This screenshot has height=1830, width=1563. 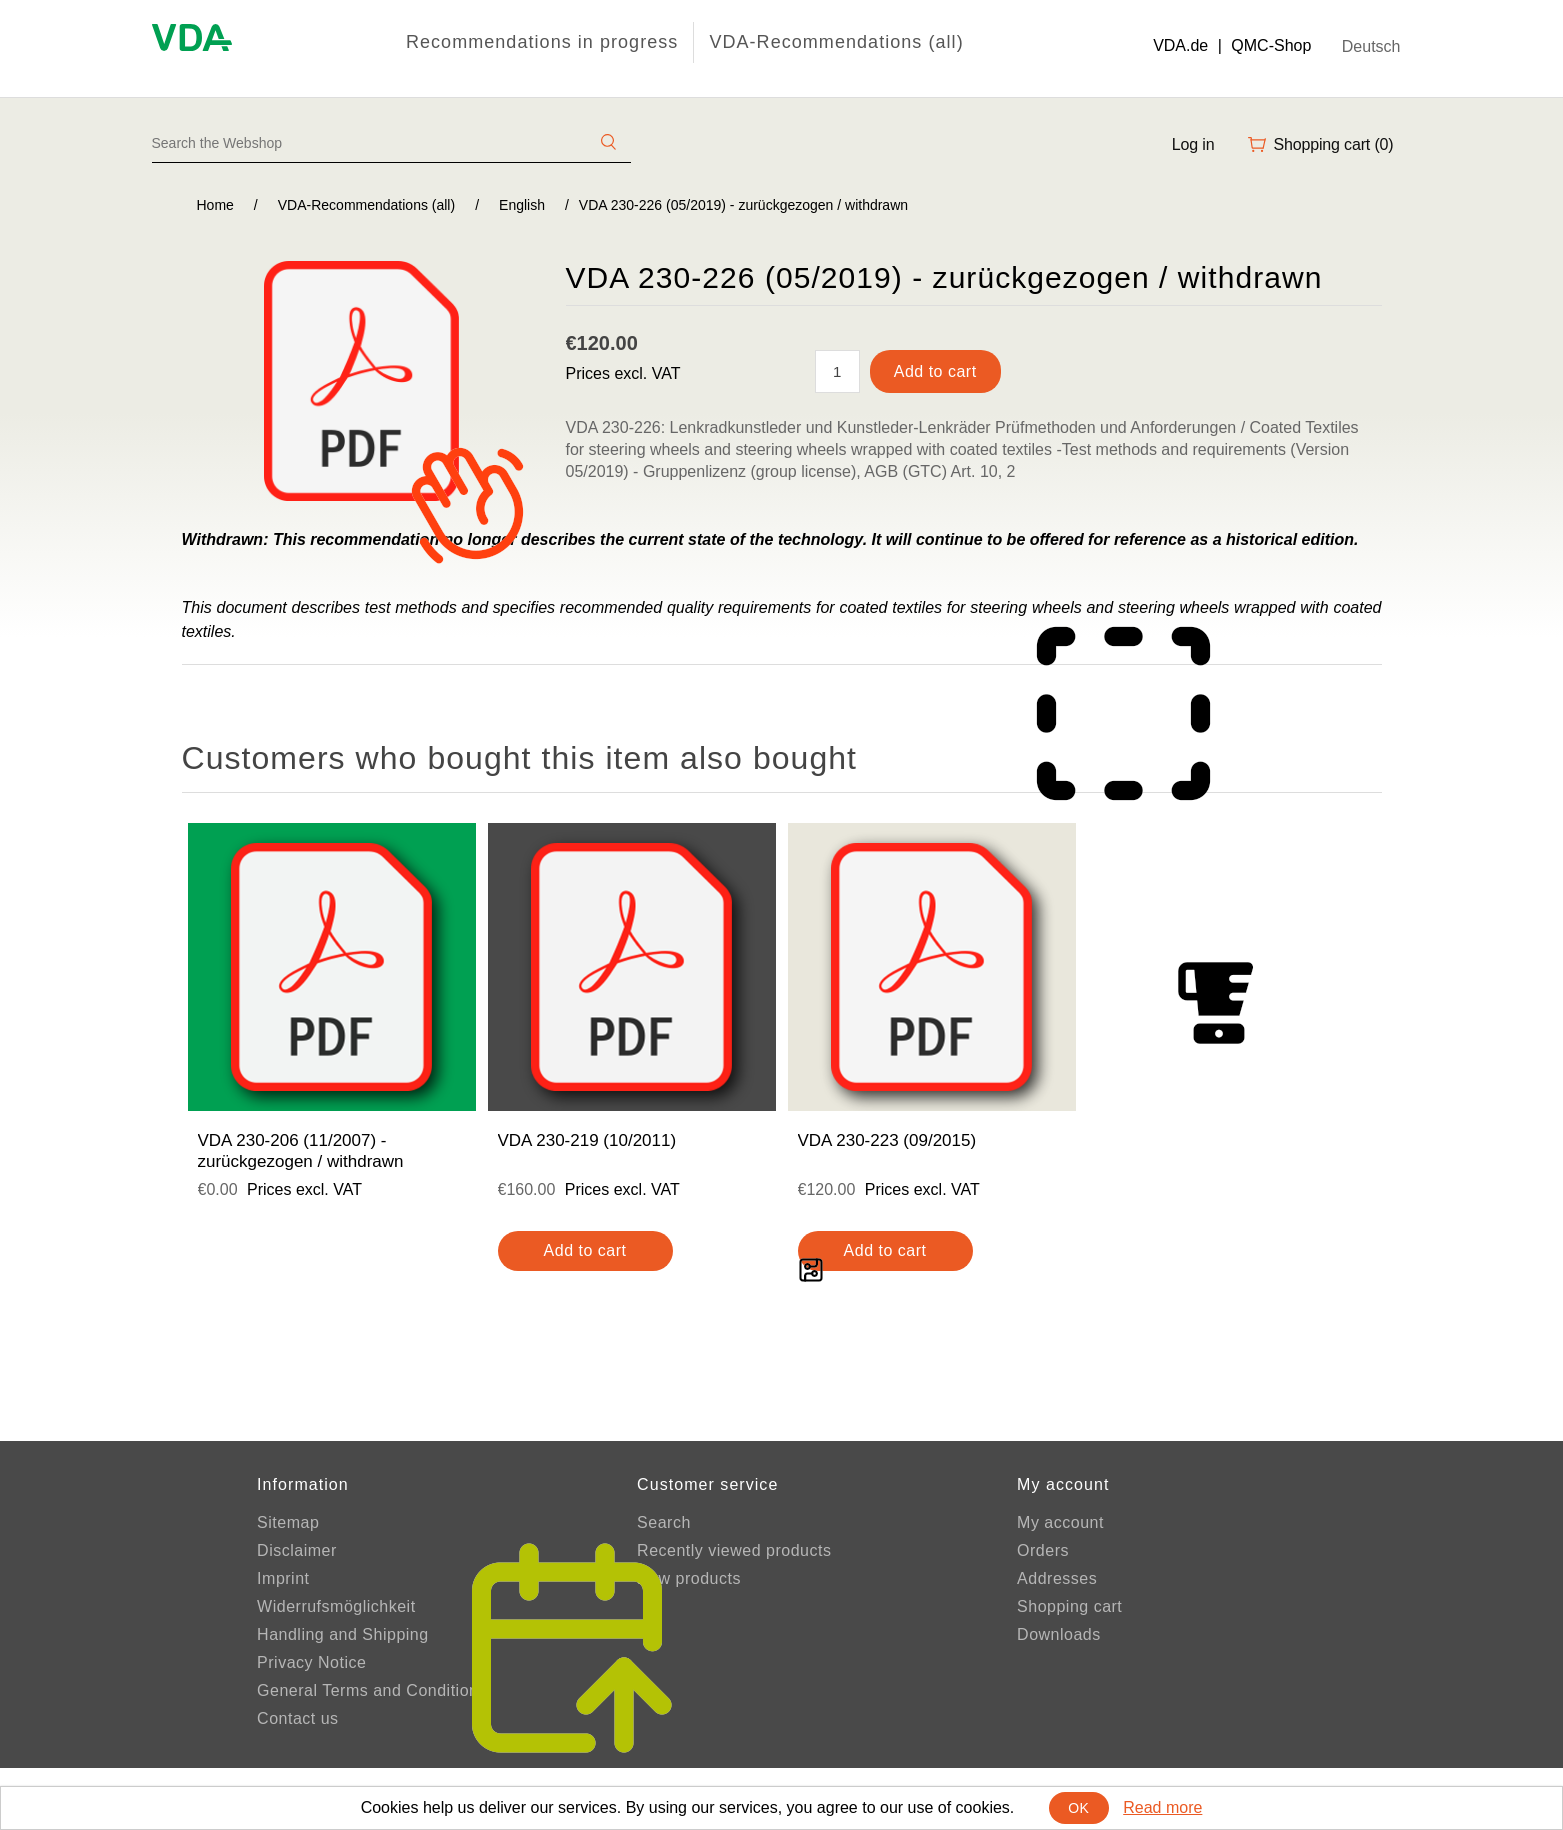 What do you see at coordinates (567, 1648) in the screenshot?
I see `upload or export calendar event` at bounding box center [567, 1648].